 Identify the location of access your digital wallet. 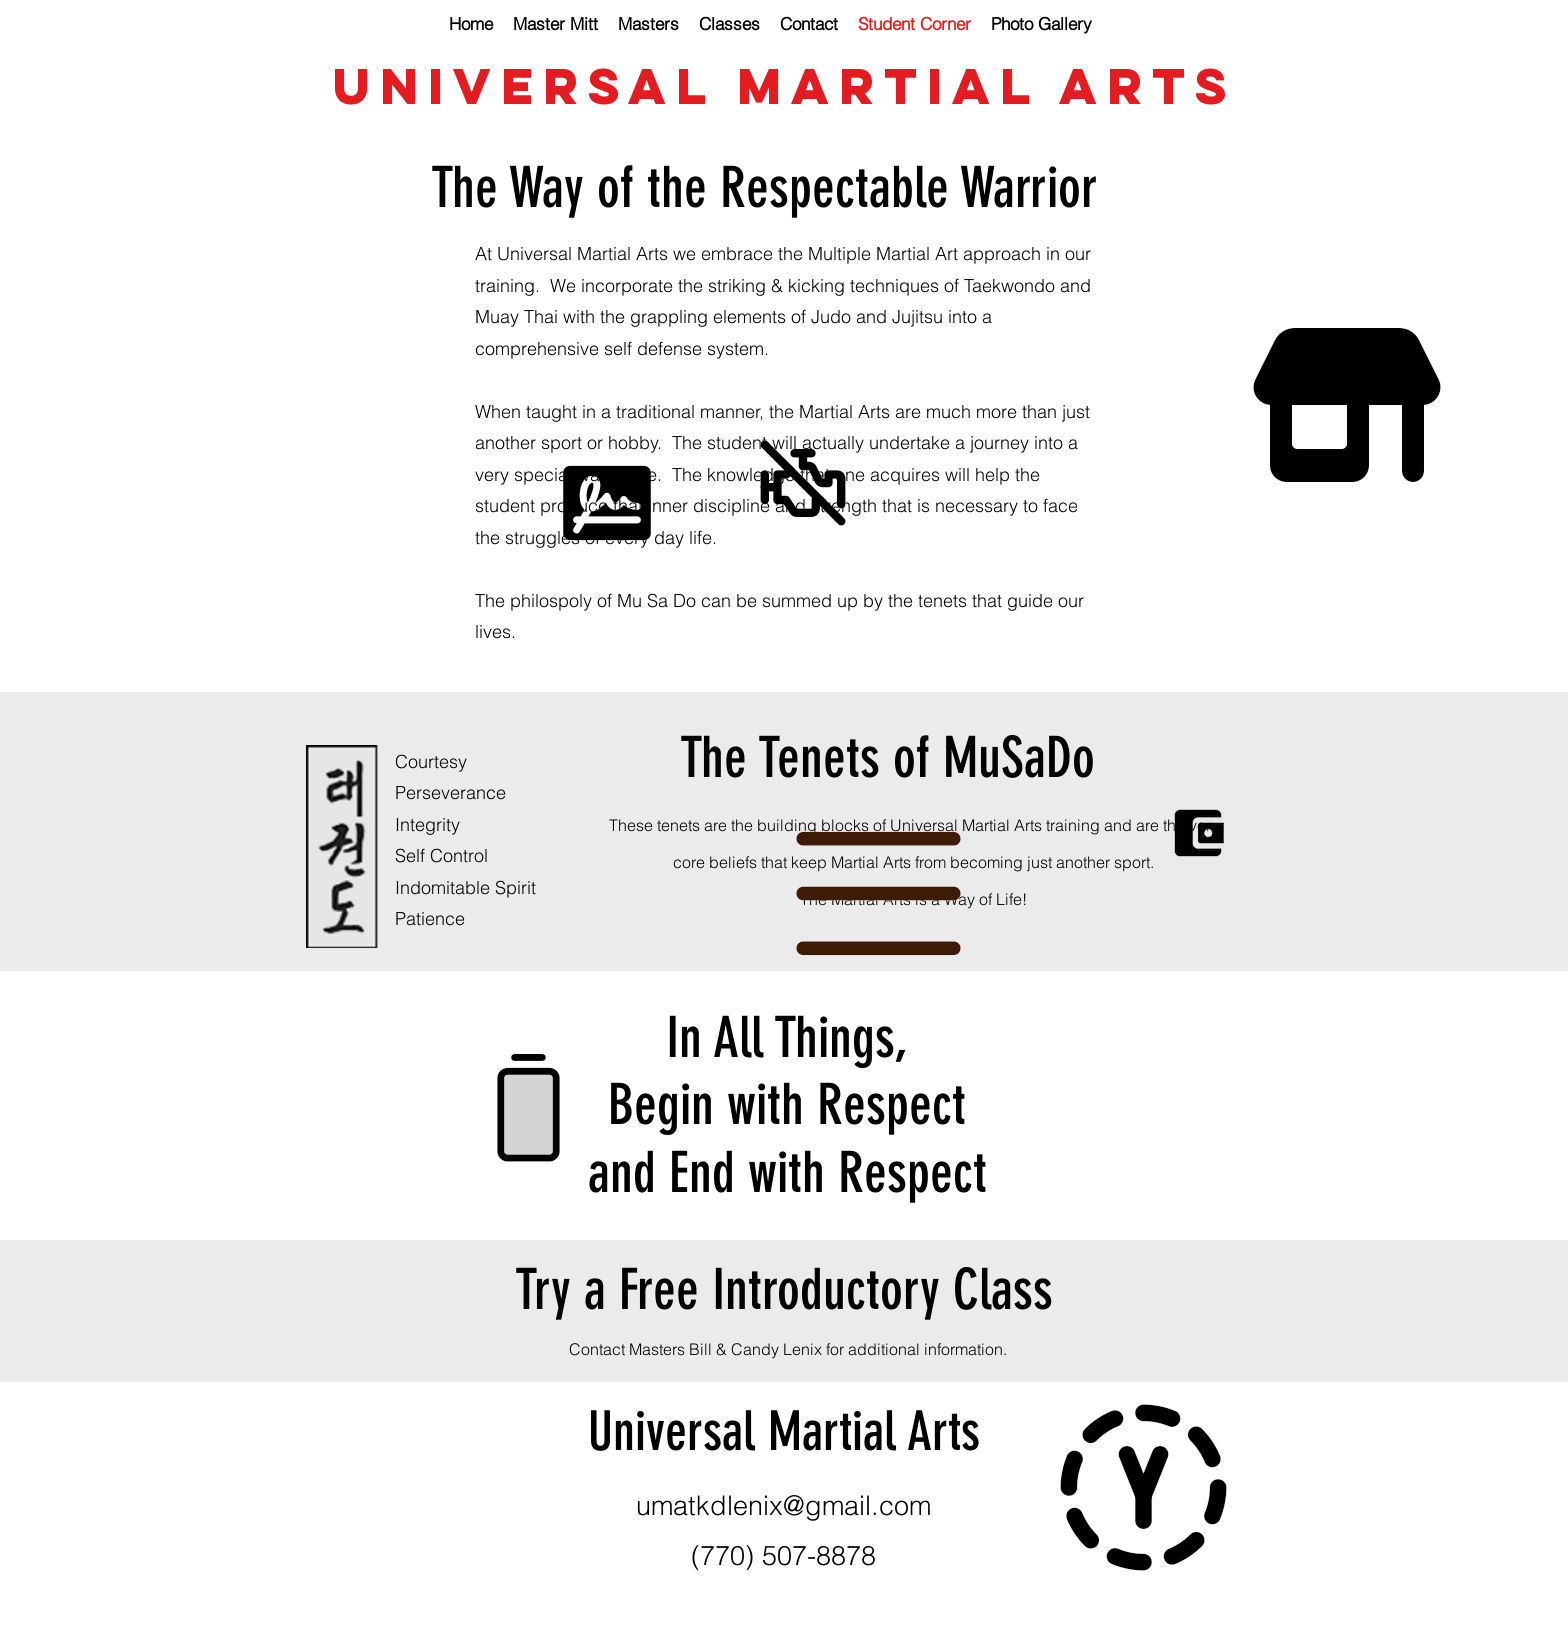
(1198, 833).